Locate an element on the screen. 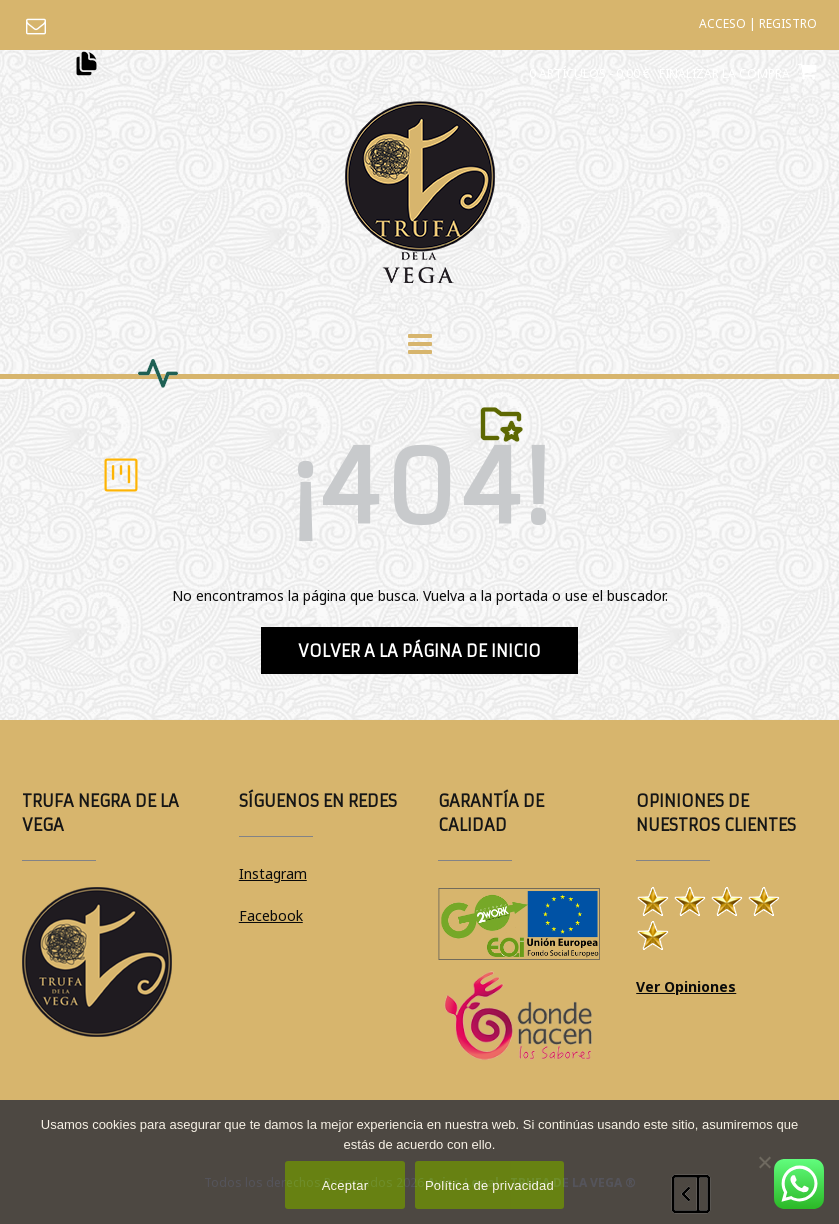 The height and width of the screenshot is (1224, 839). view repository activity and insights is located at coordinates (158, 374).